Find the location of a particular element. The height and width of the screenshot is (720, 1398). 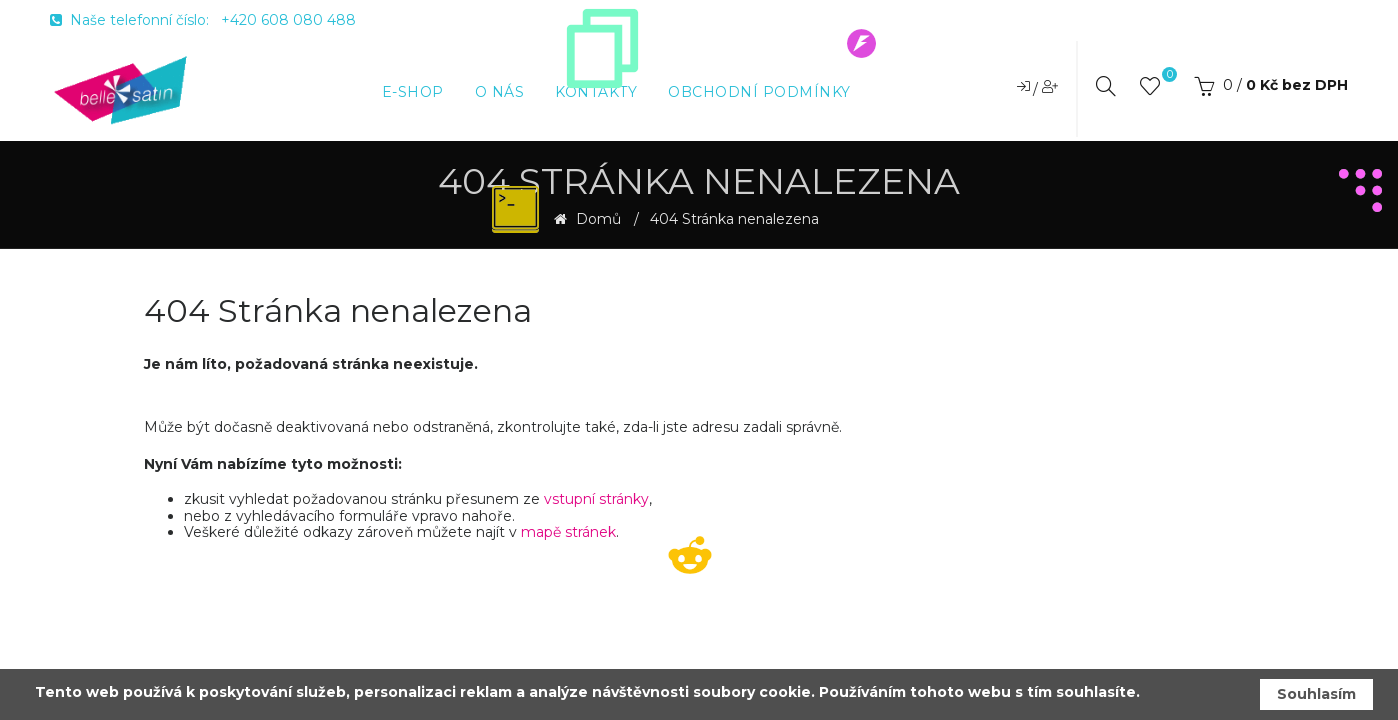

FastAPI framework branding or integration is located at coordinates (861, 43).